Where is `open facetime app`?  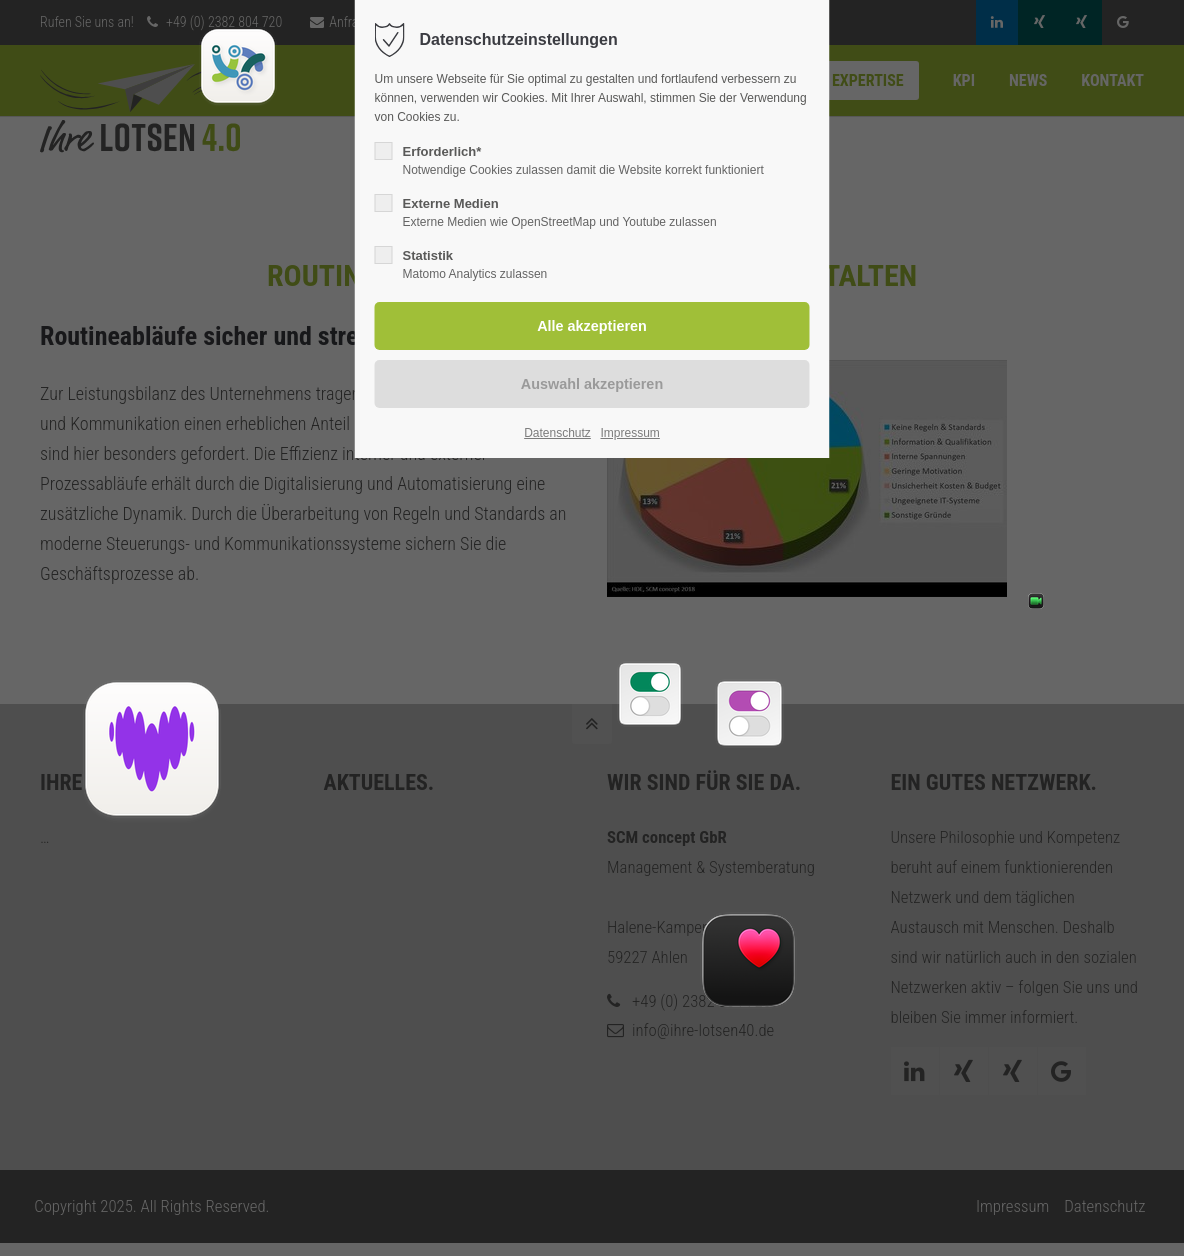 open facetime app is located at coordinates (1036, 601).